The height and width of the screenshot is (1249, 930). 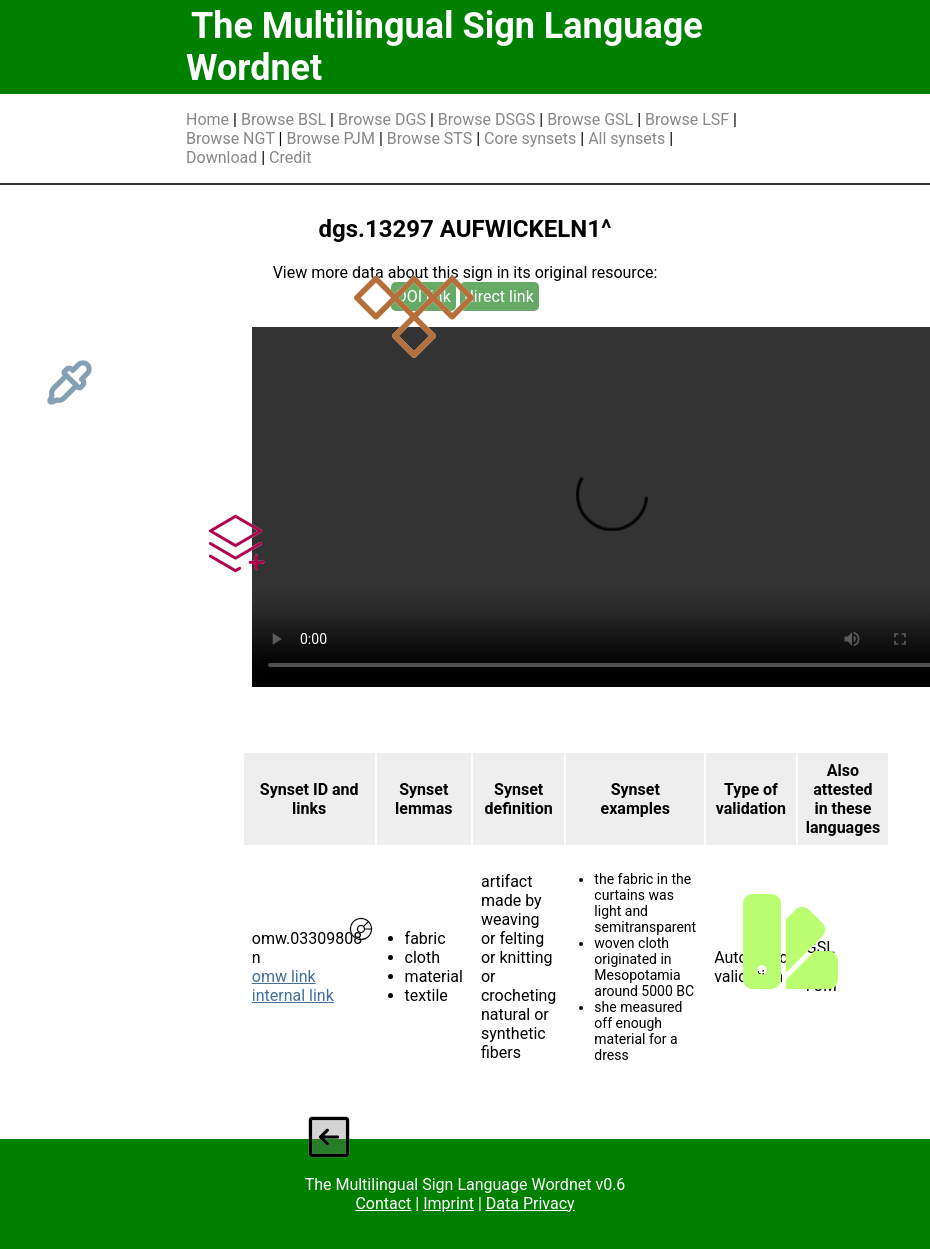 I want to click on go back to the previous screen, so click(x=329, y=1137).